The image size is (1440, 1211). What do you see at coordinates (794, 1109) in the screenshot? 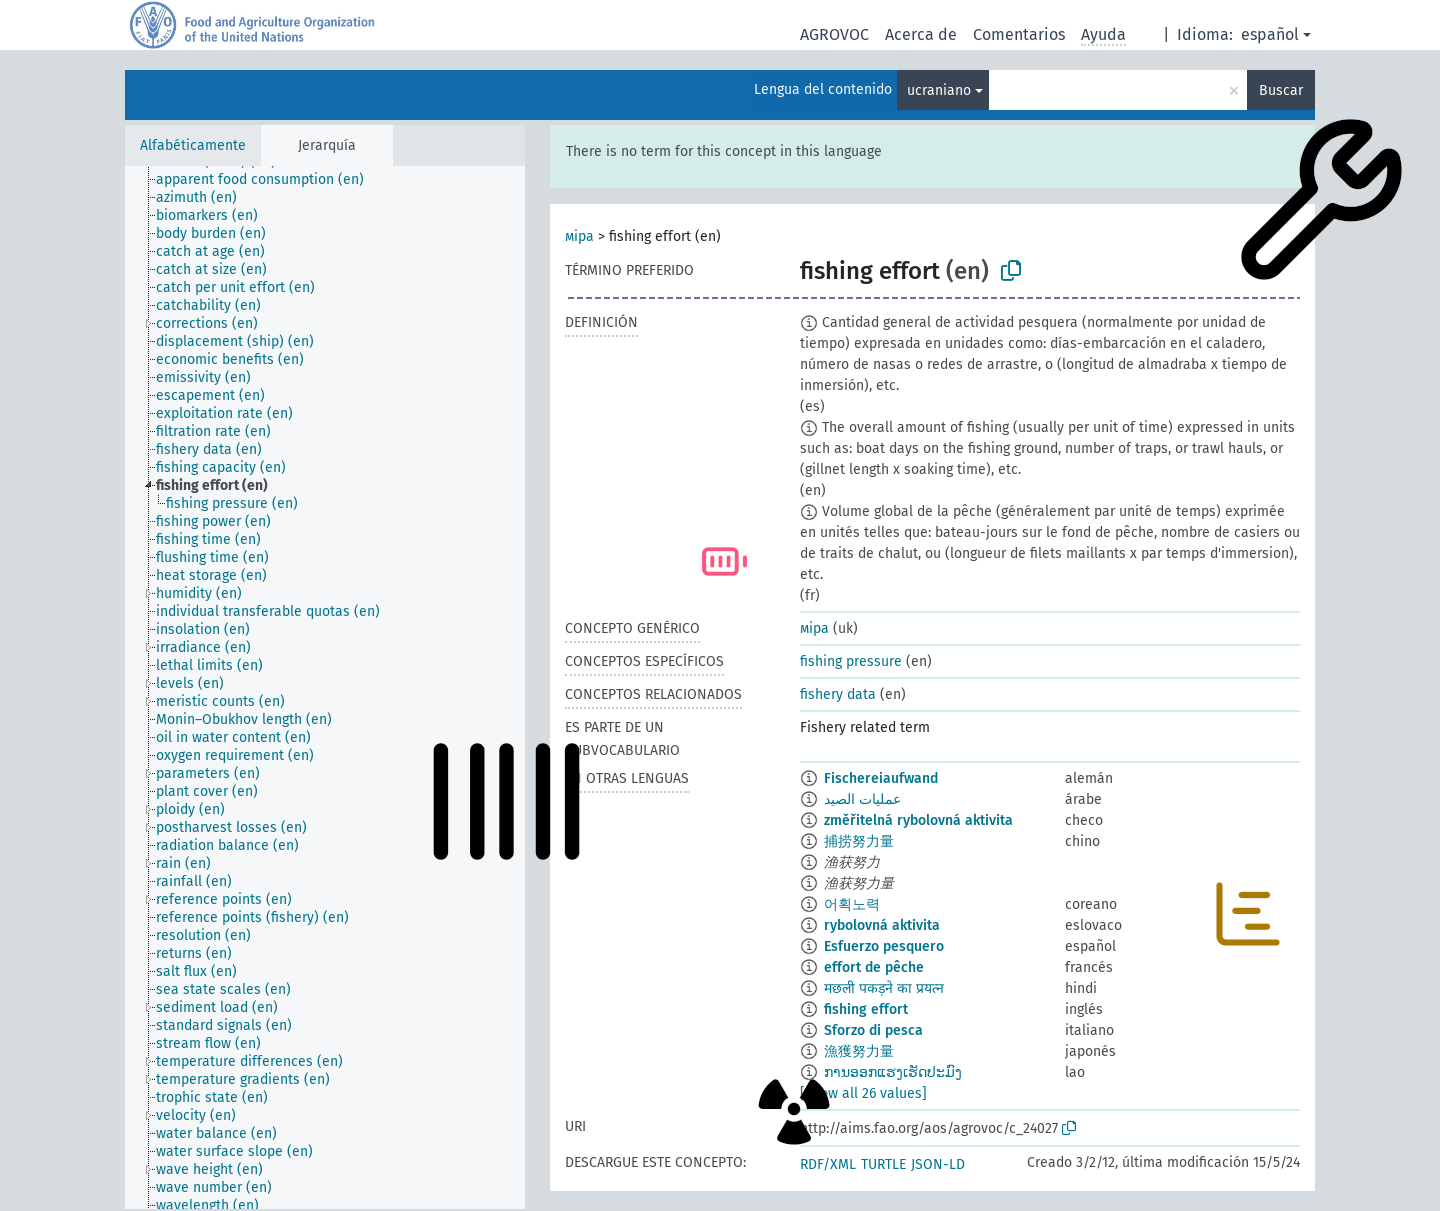
I see `indicates radioactive or hazardous material warning` at bounding box center [794, 1109].